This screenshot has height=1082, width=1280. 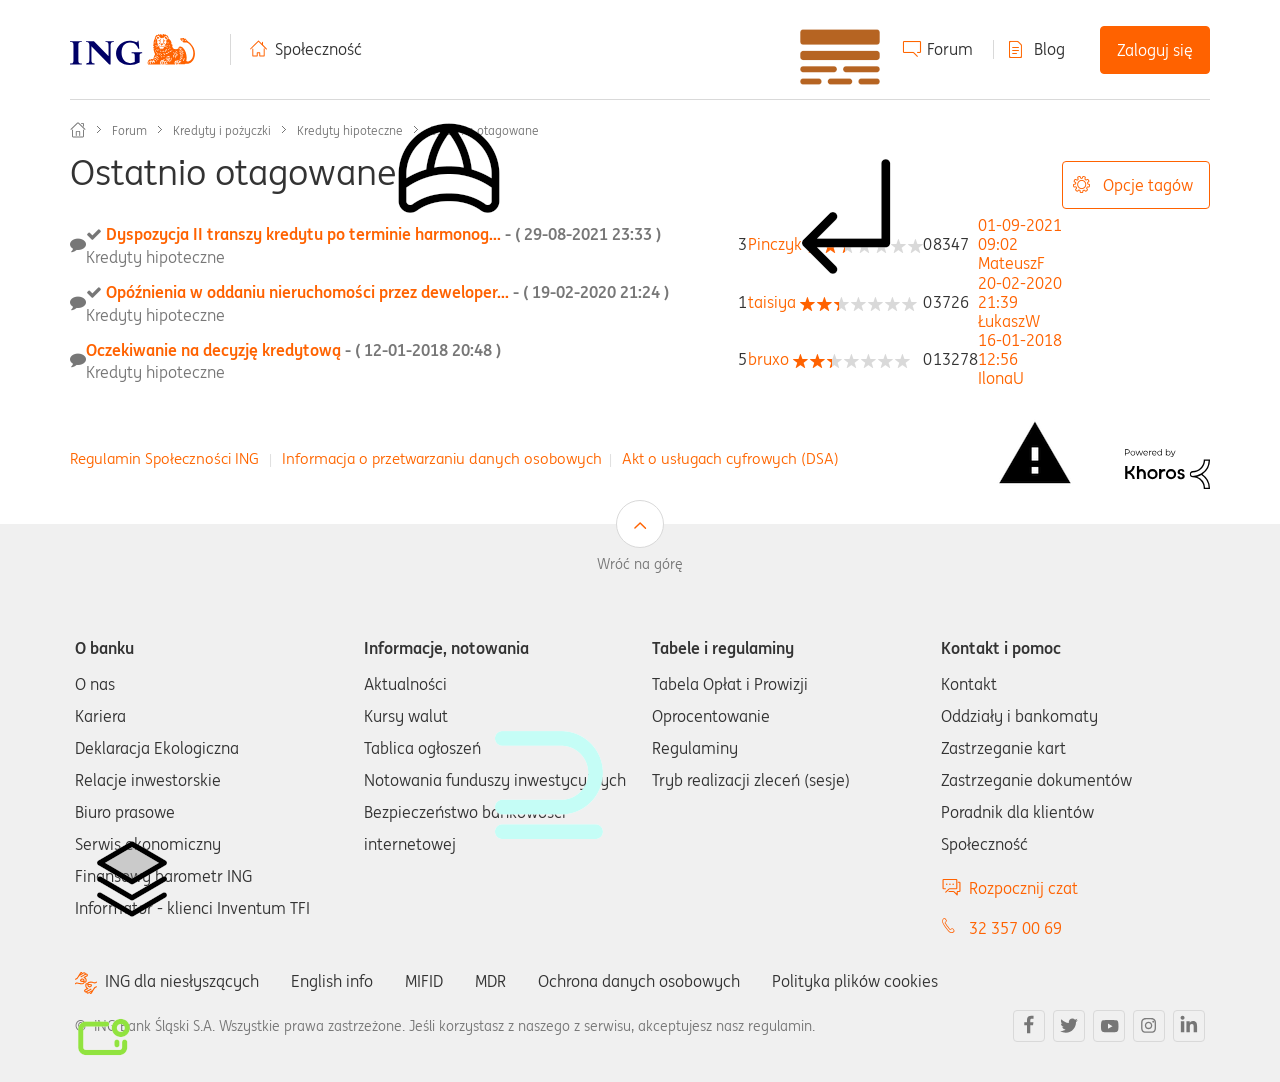 What do you see at coordinates (132, 879) in the screenshot?
I see `view layers or stacked content` at bounding box center [132, 879].